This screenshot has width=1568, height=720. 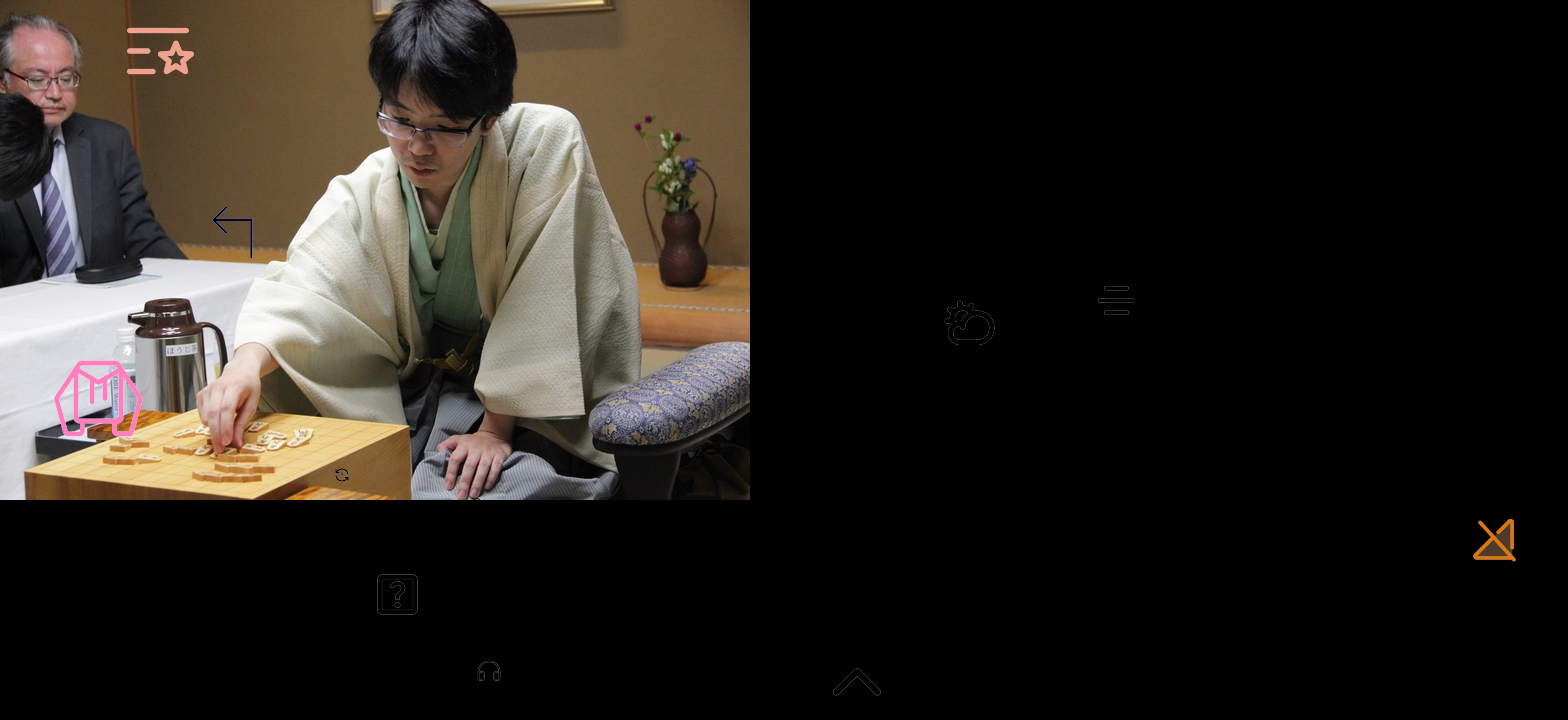 What do you see at coordinates (158, 51) in the screenshot?
I see `view your favorites list` at bounding box center [158, 51].